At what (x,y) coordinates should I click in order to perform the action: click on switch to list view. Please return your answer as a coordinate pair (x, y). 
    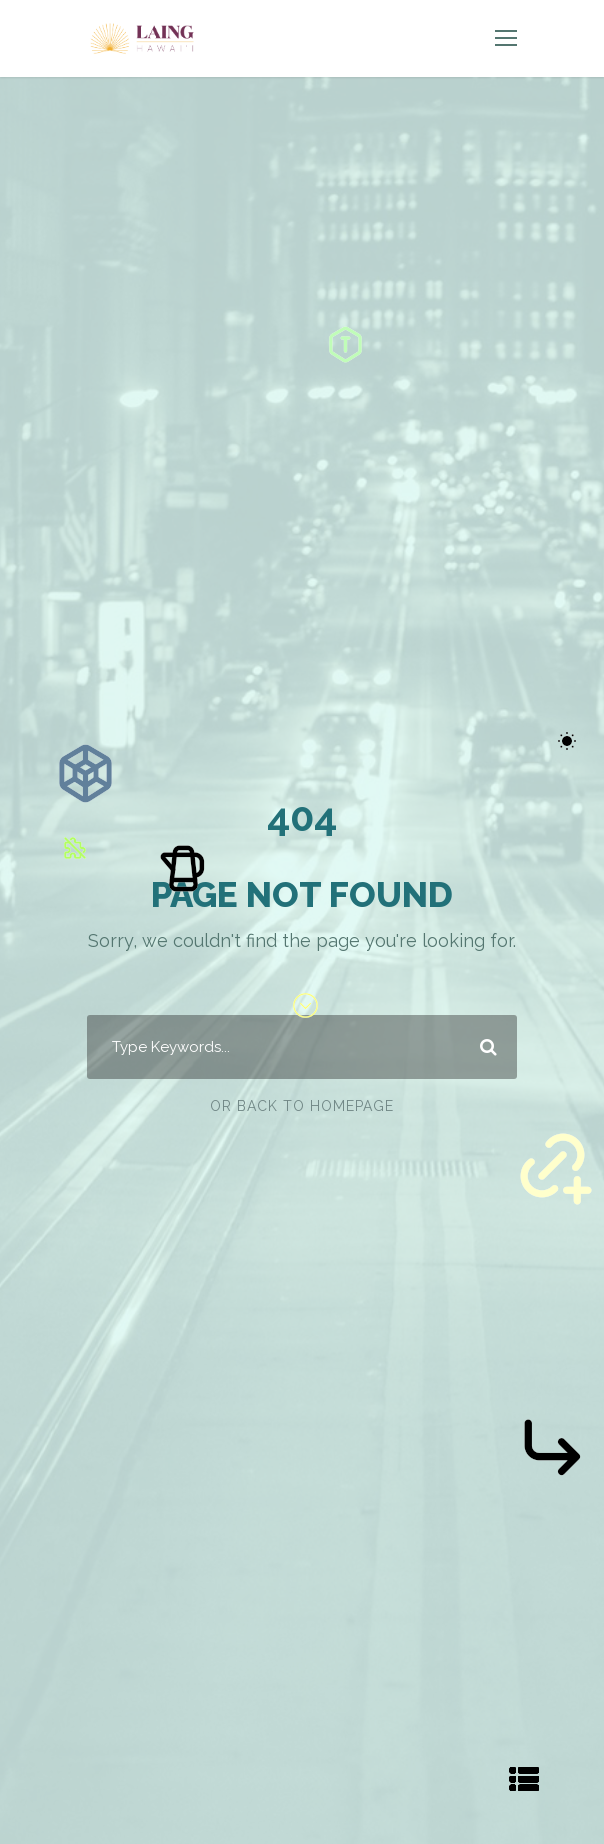
    Looking at the image, I should click on (525, 1779).